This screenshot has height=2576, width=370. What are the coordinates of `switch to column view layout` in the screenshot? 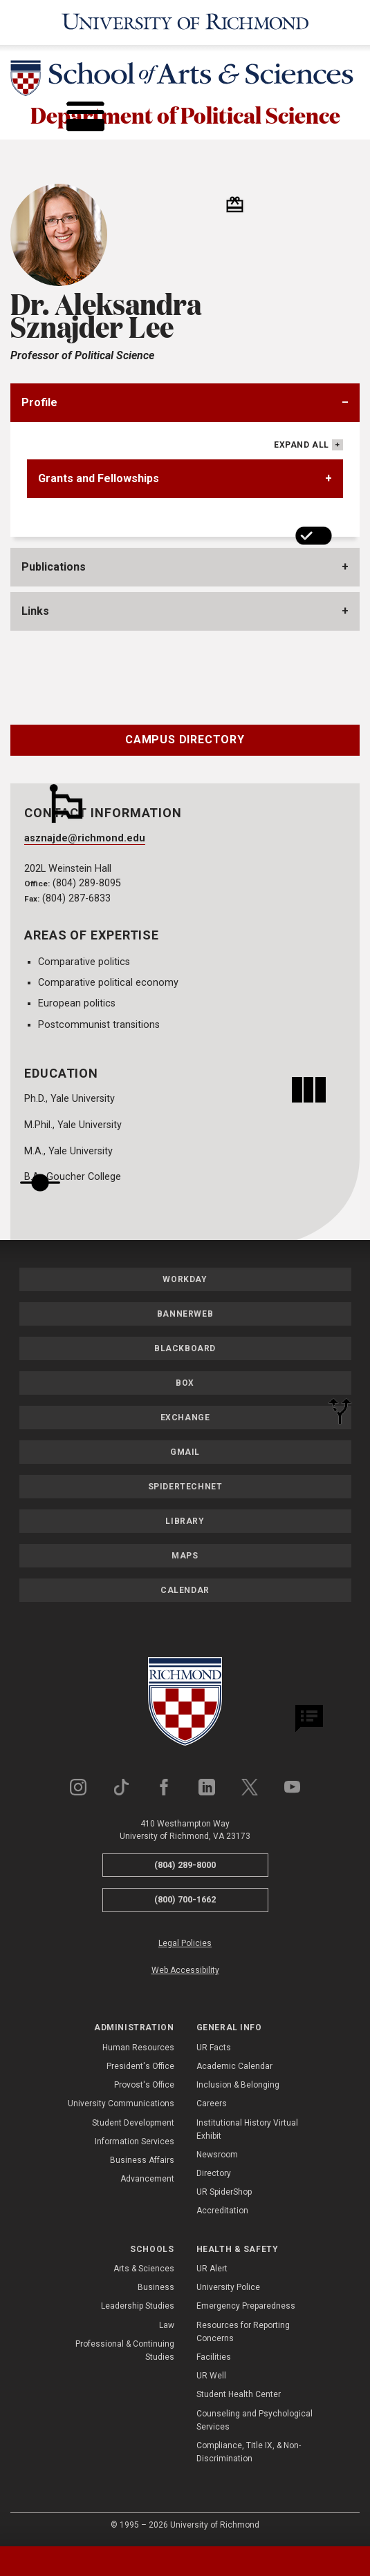 It's located at (308, 1091).